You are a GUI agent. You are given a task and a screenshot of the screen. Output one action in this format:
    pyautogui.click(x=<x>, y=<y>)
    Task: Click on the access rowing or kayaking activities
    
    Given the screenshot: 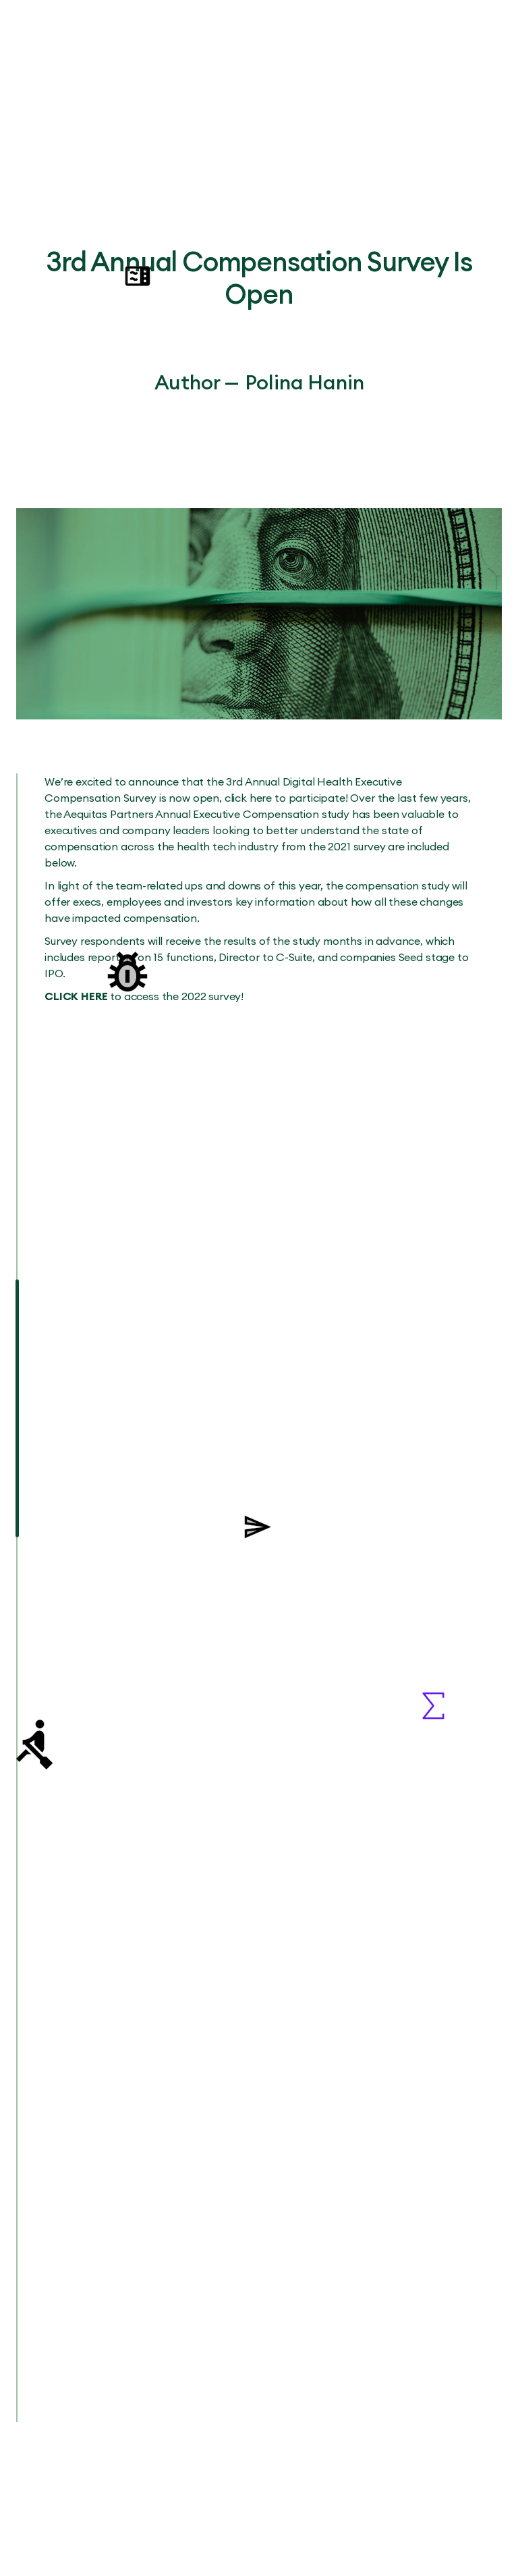 What is the action you would take?
    pyautogui.click(x=33, y=1743)
    